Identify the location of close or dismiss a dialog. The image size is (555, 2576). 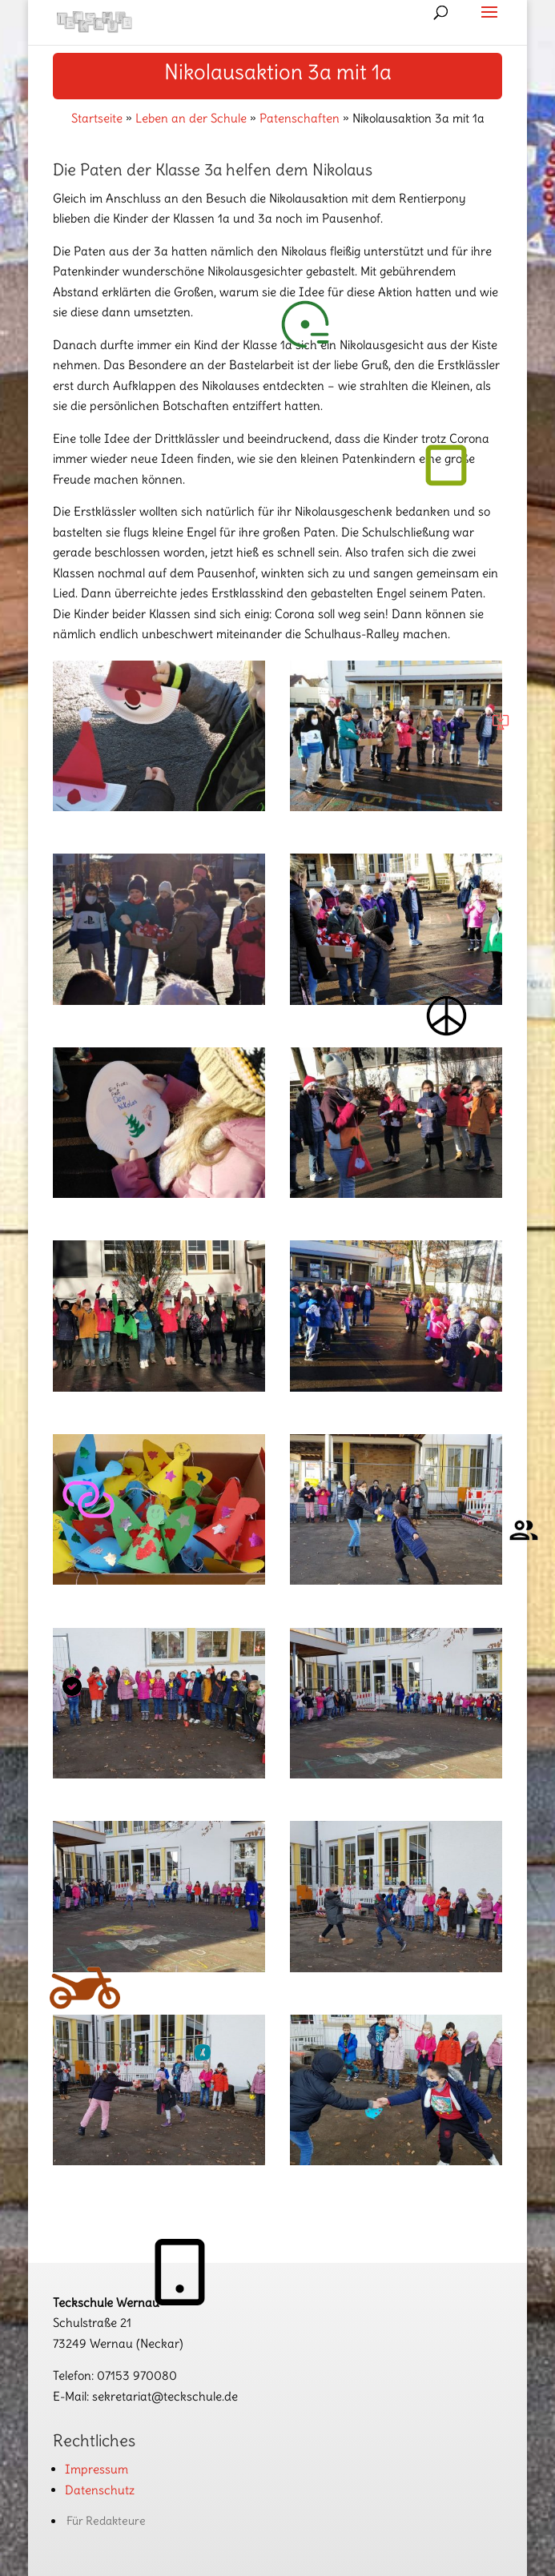
(203, 2052).